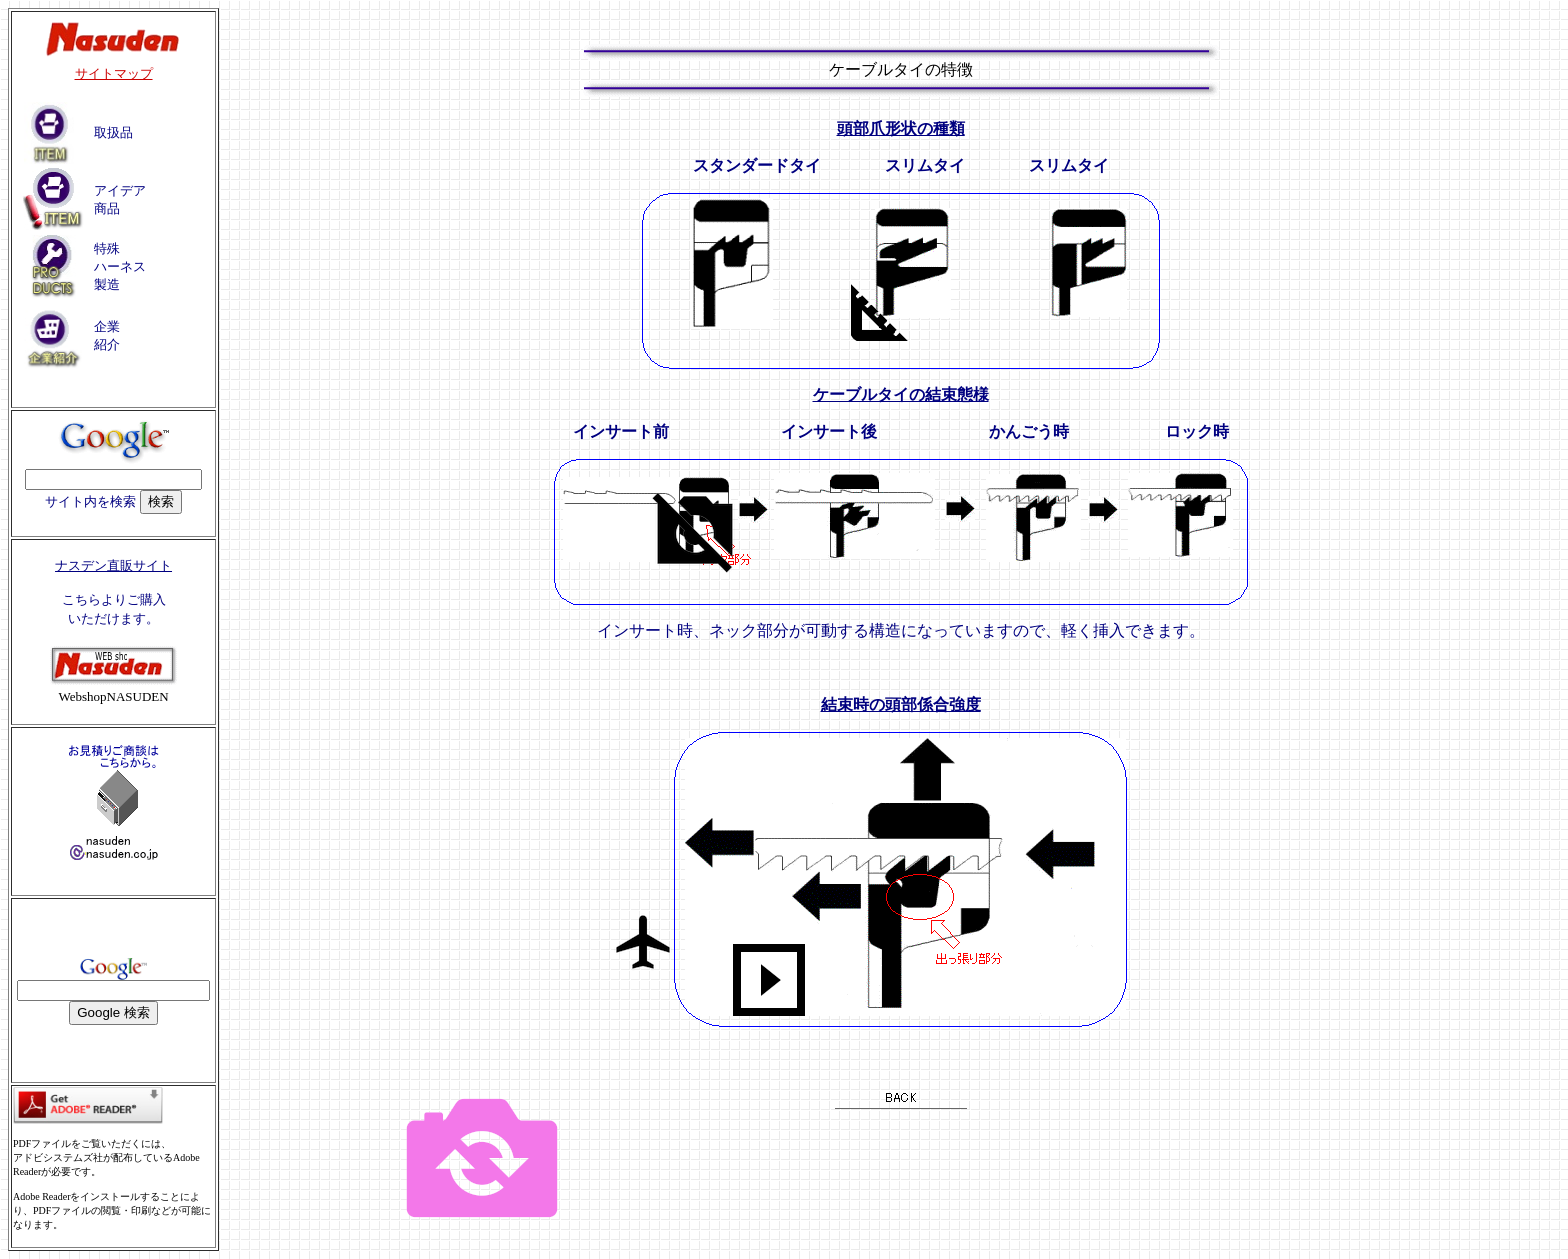 This screenshot has width=1568, height=1259. Describe the element at coordinates (643, 942) in the screenshot. I see `access airport or flight information` at that location.